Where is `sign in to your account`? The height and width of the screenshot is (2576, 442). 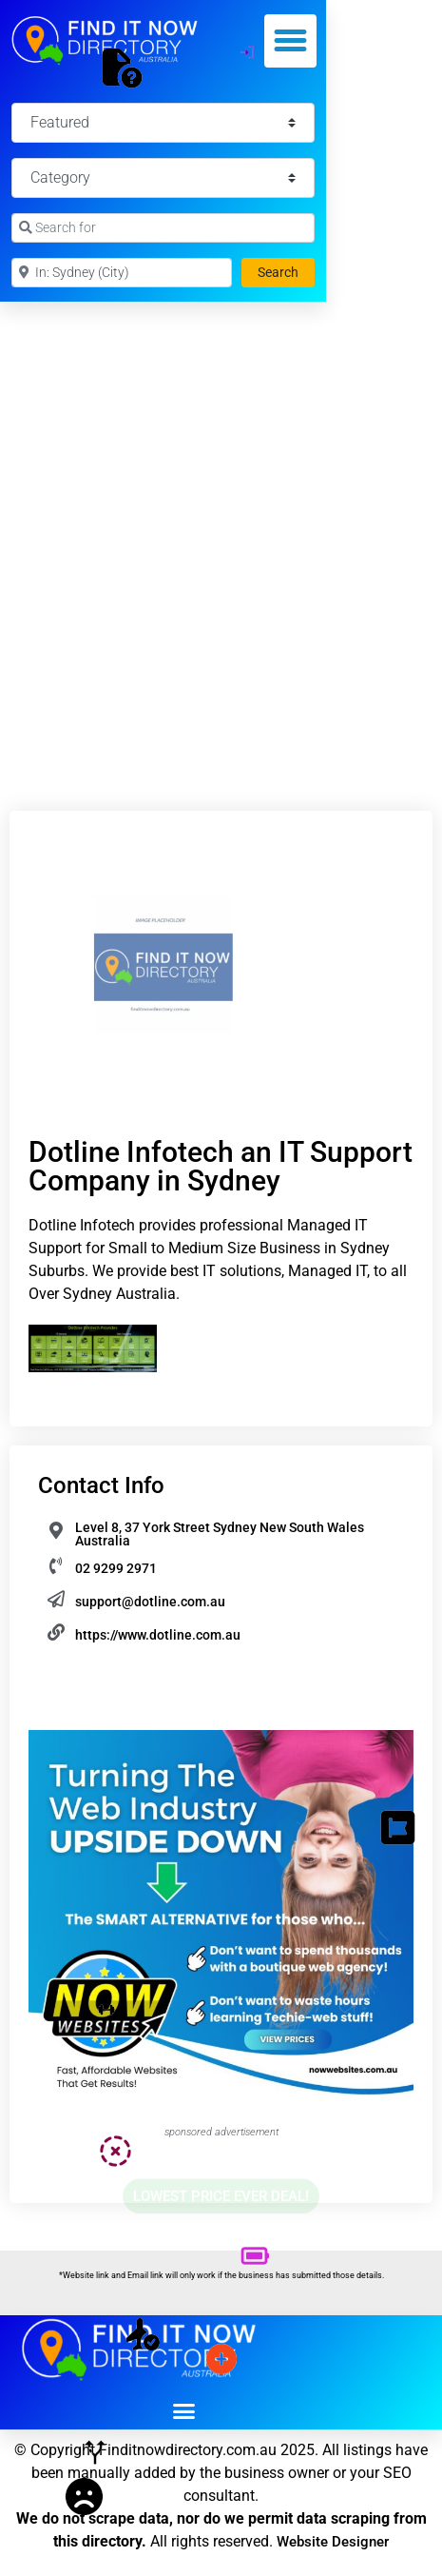 sign in to your account is located at coordinates (248, 52).